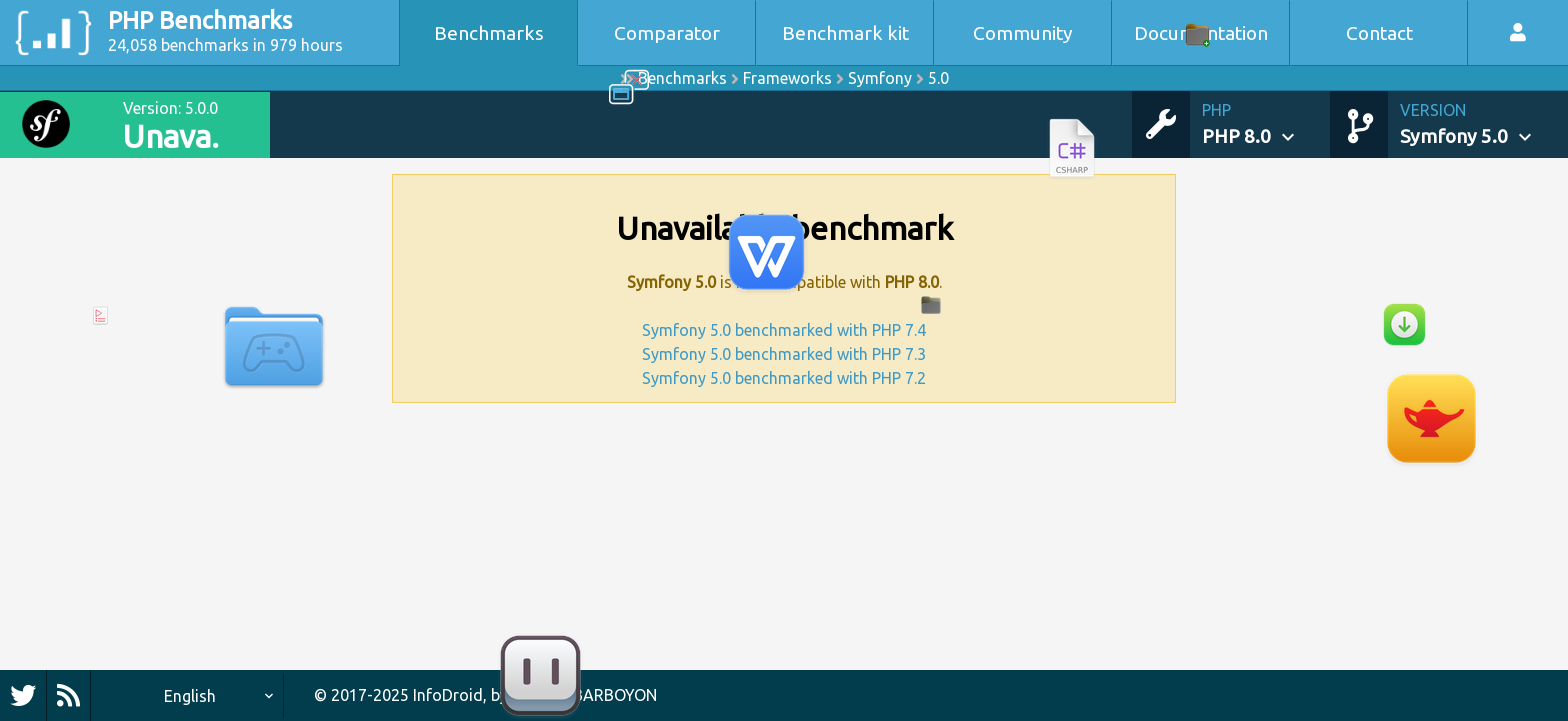 This screenshot has height=721, width=1568. What do you see at coordinates (1404, 324) in the screenshot?
I see `open uget download manager` at bounding box center [1404, 324].